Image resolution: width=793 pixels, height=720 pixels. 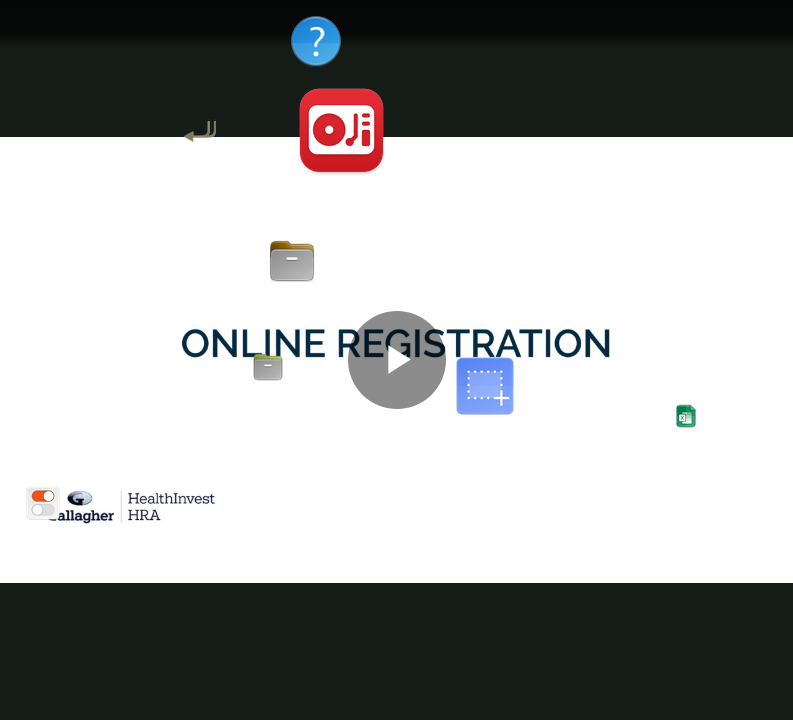 I want to click on reply to all recipients of an email, so click(x=199, y=129).